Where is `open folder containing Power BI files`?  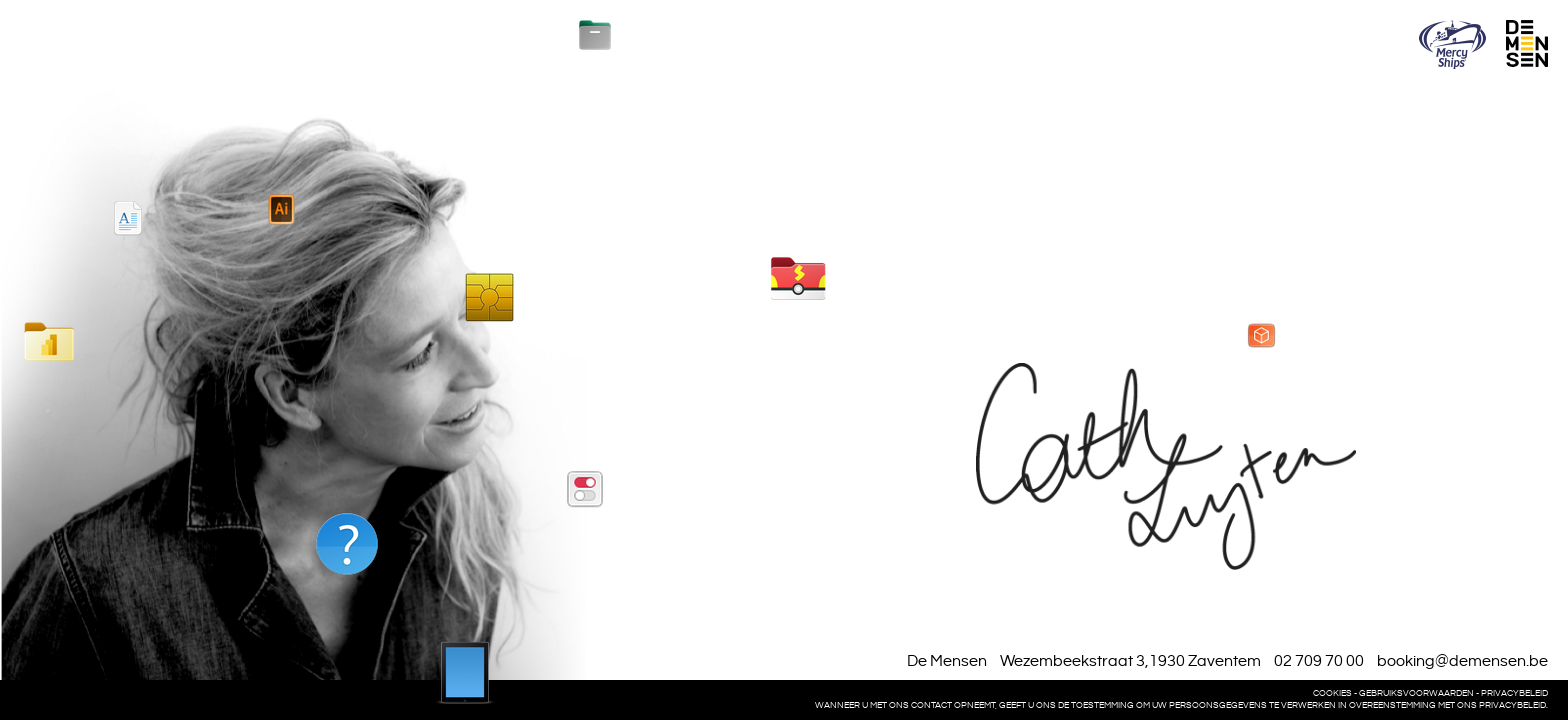 open folder containing Power BI files is located at coordinates (49, 343).